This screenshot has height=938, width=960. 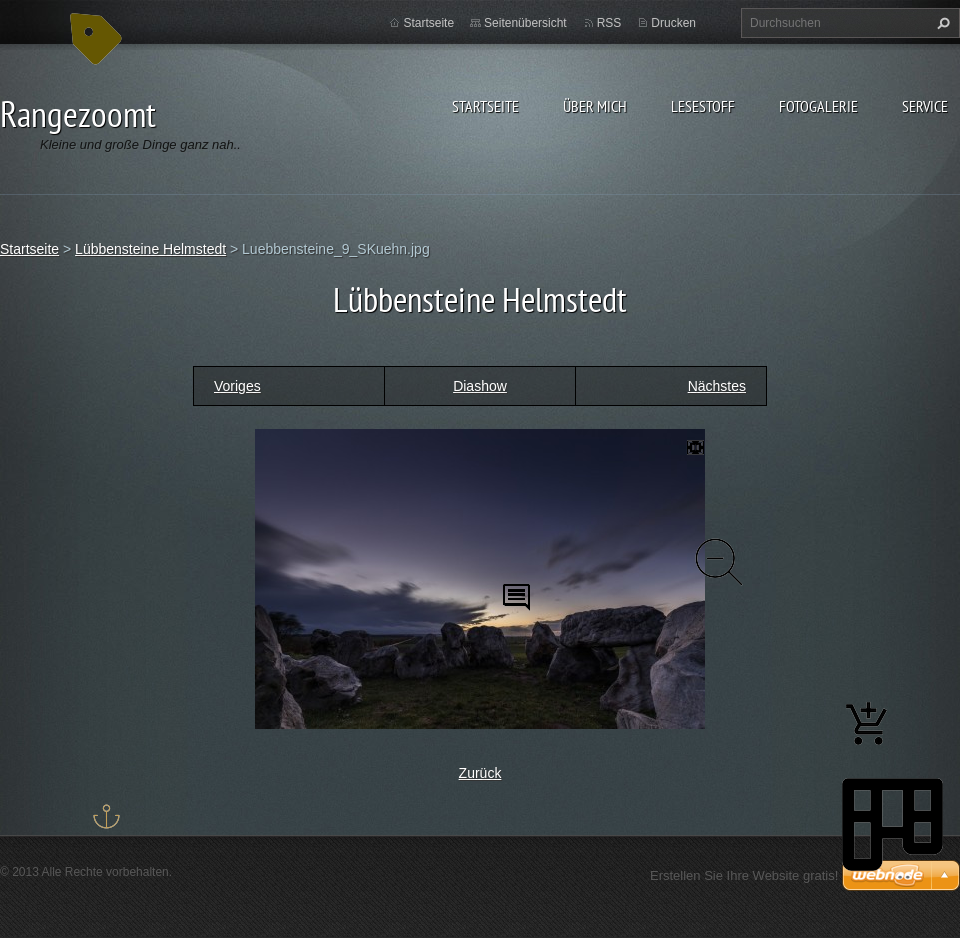 I want to click on view tags or labels, so click(x=93, y=36).